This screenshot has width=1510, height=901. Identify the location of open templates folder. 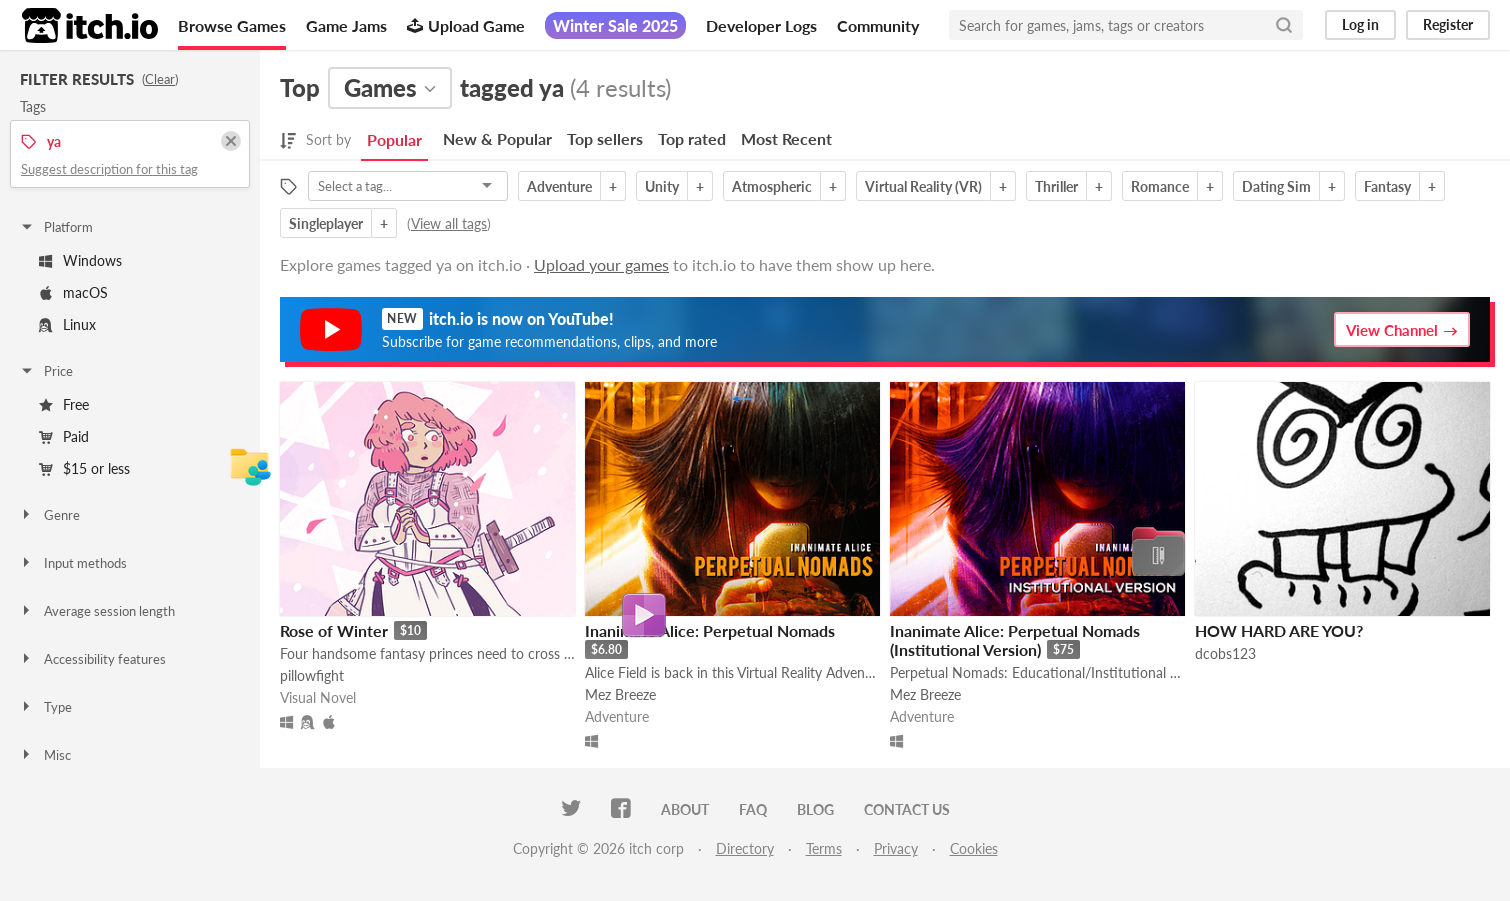
(1158, 551).